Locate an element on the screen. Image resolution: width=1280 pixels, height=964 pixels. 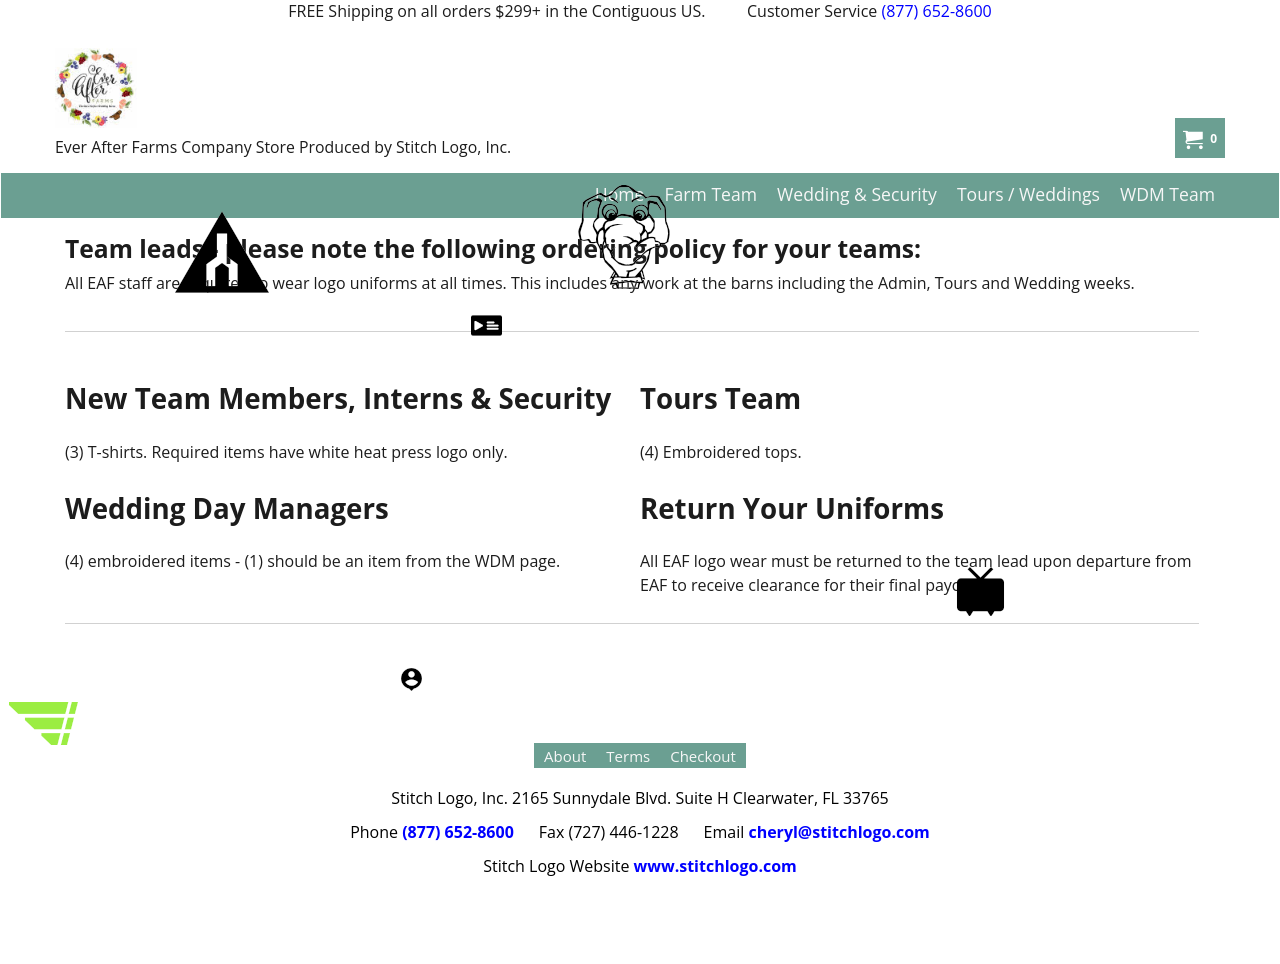
hermes brand logo is located at coordinates (43, 723).